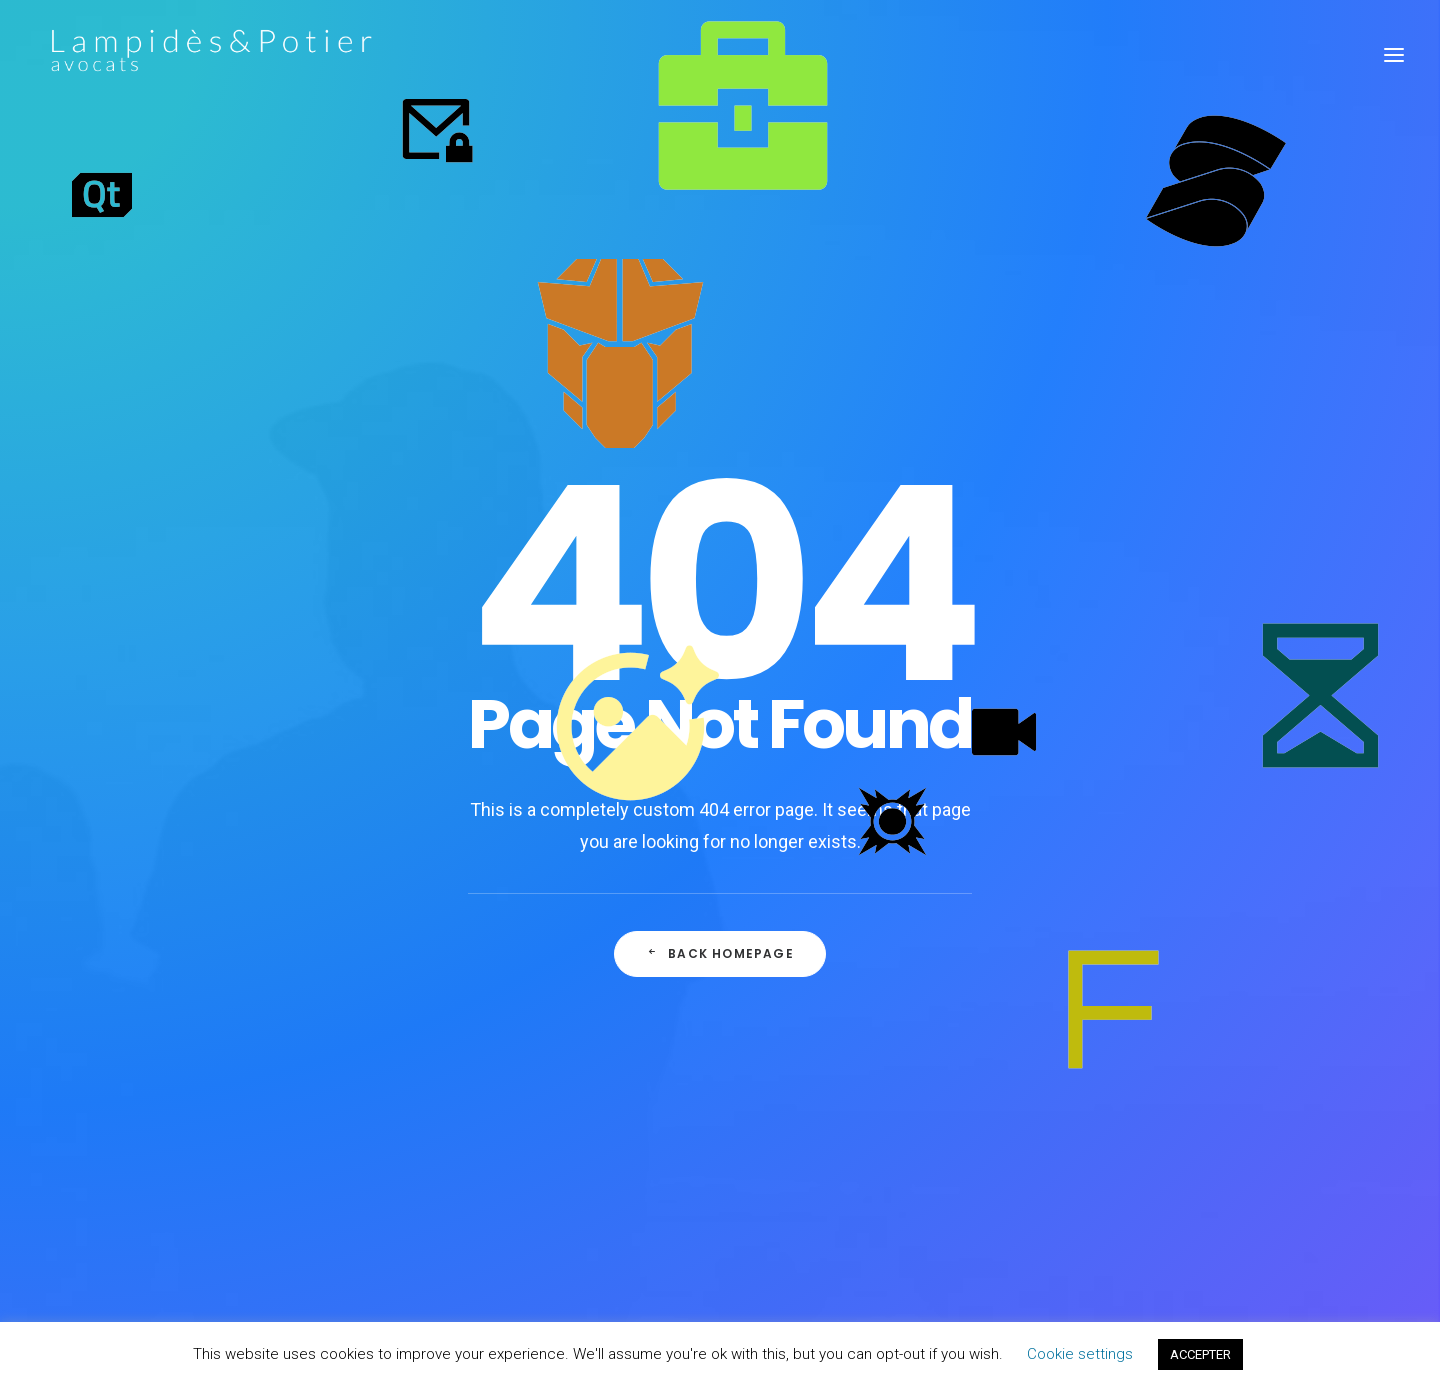  I want to click on link to Solid project or decentralized web services, so click(1216, 181).